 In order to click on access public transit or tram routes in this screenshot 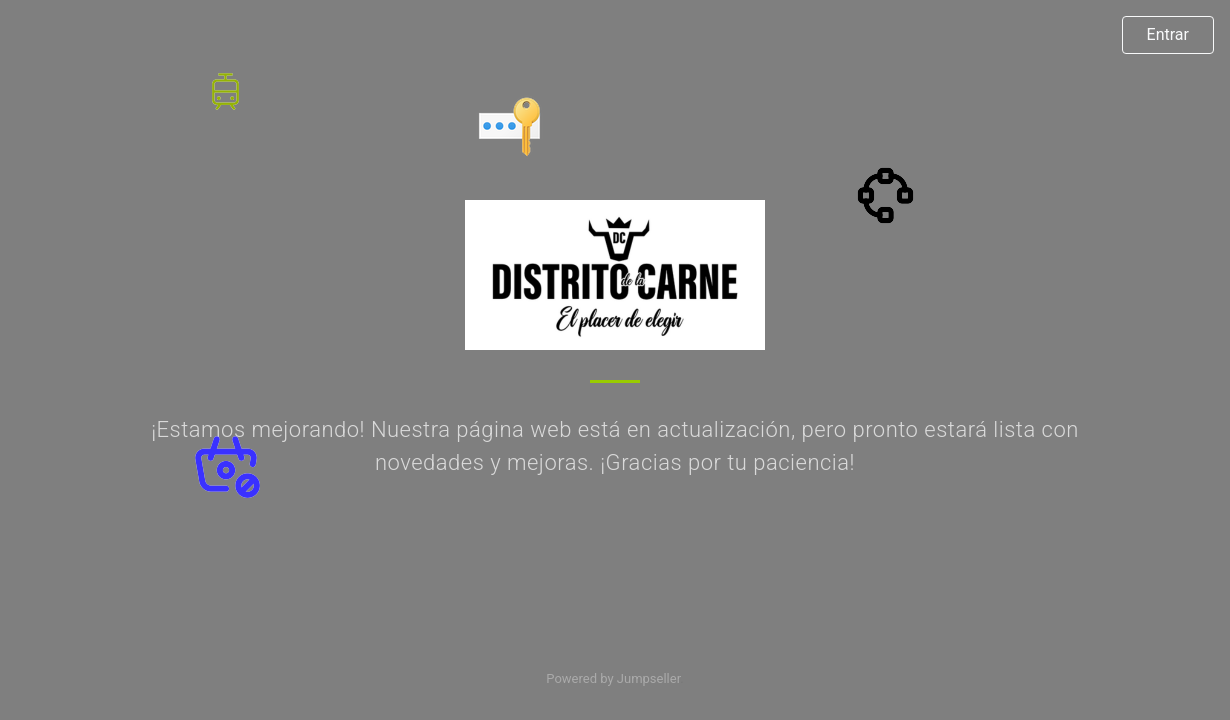, I will do `click(225, 91)`.